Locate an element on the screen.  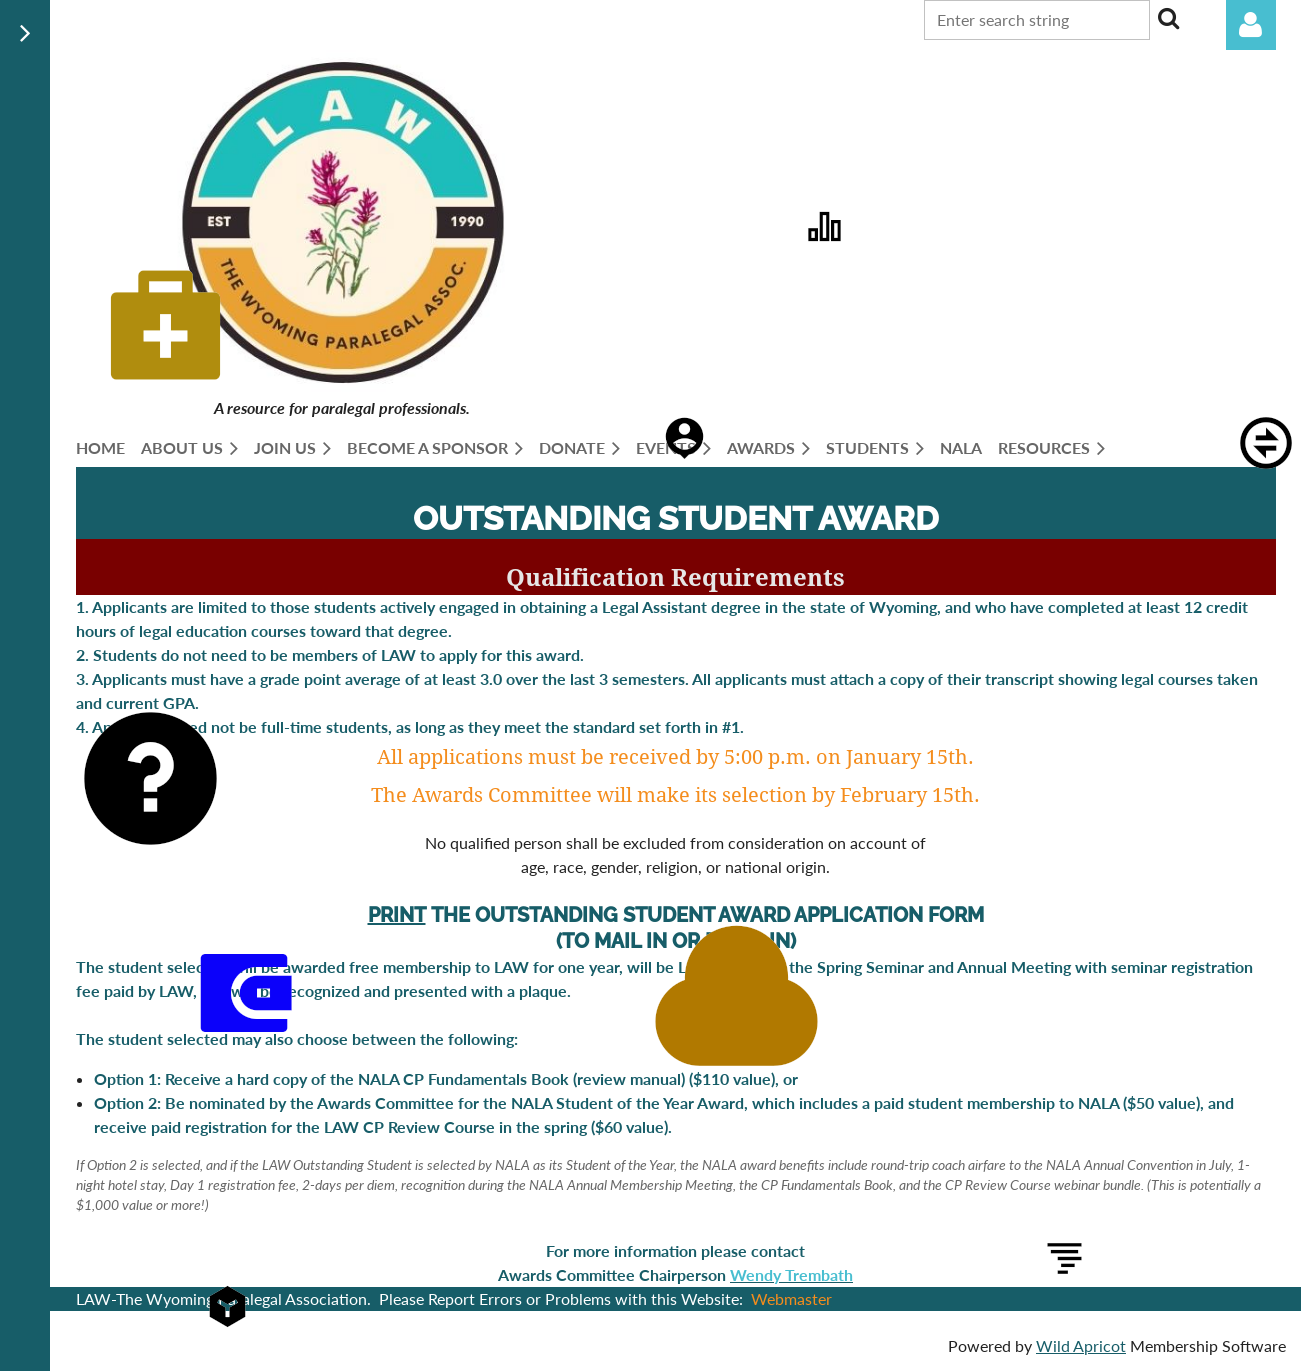
access your wallet or payment methods is located at coordinates (244, 993).